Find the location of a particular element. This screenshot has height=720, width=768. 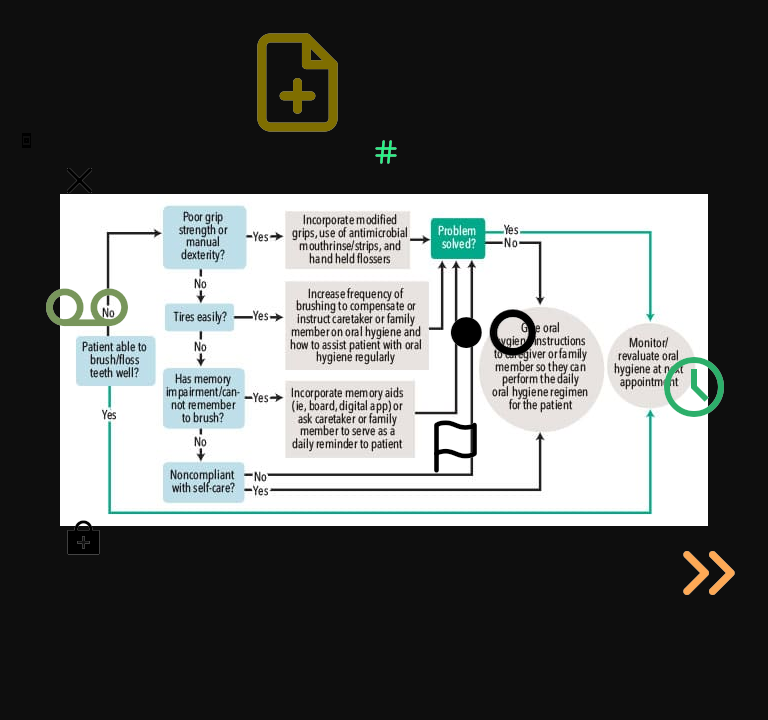

skip forward or advance to next item is located at coordinates (709, 573).